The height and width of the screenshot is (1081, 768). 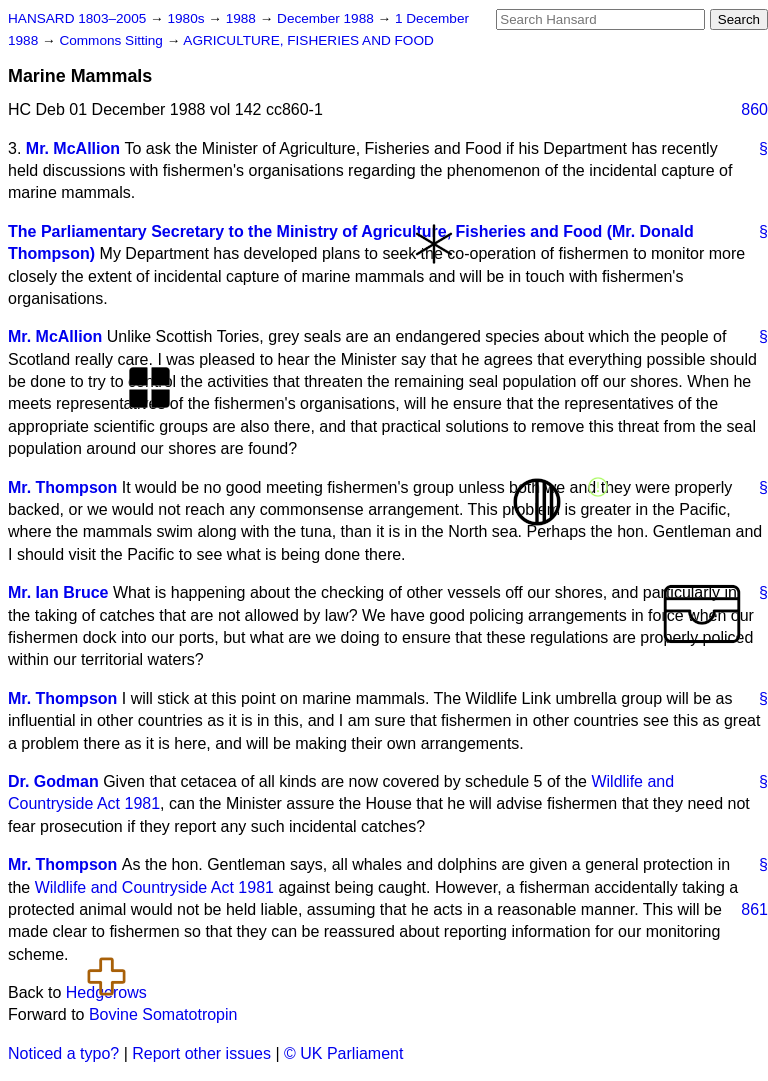 I want to click on access health or medical information, so click(x=106, y=976).